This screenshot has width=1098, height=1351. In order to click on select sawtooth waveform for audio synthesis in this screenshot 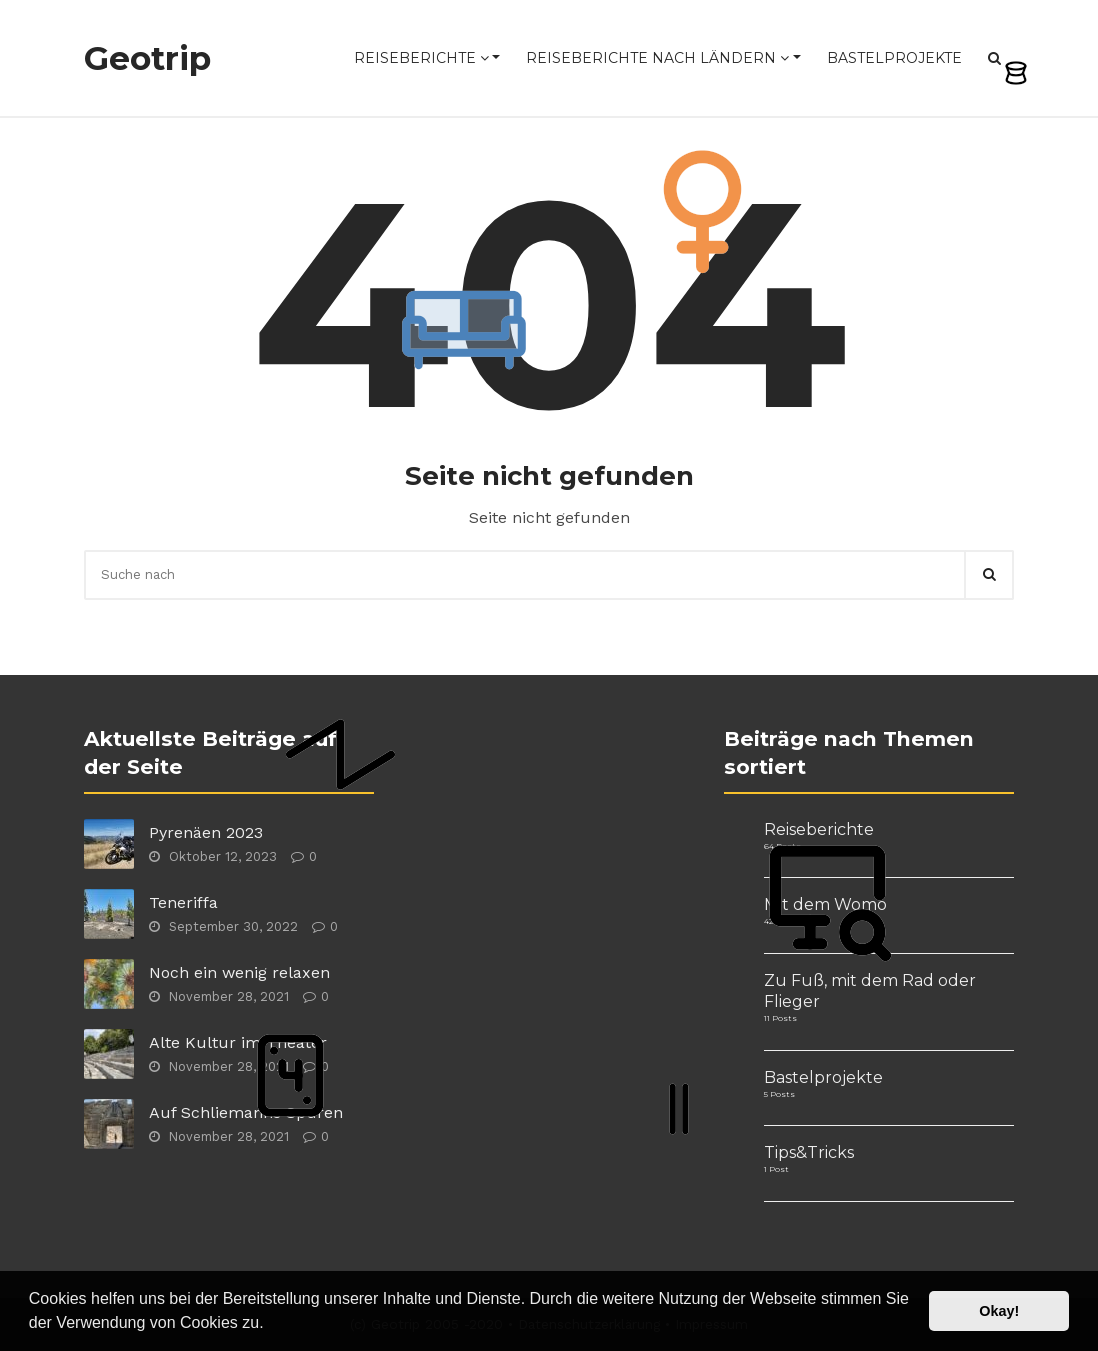, I will do `click(340, 754)`.